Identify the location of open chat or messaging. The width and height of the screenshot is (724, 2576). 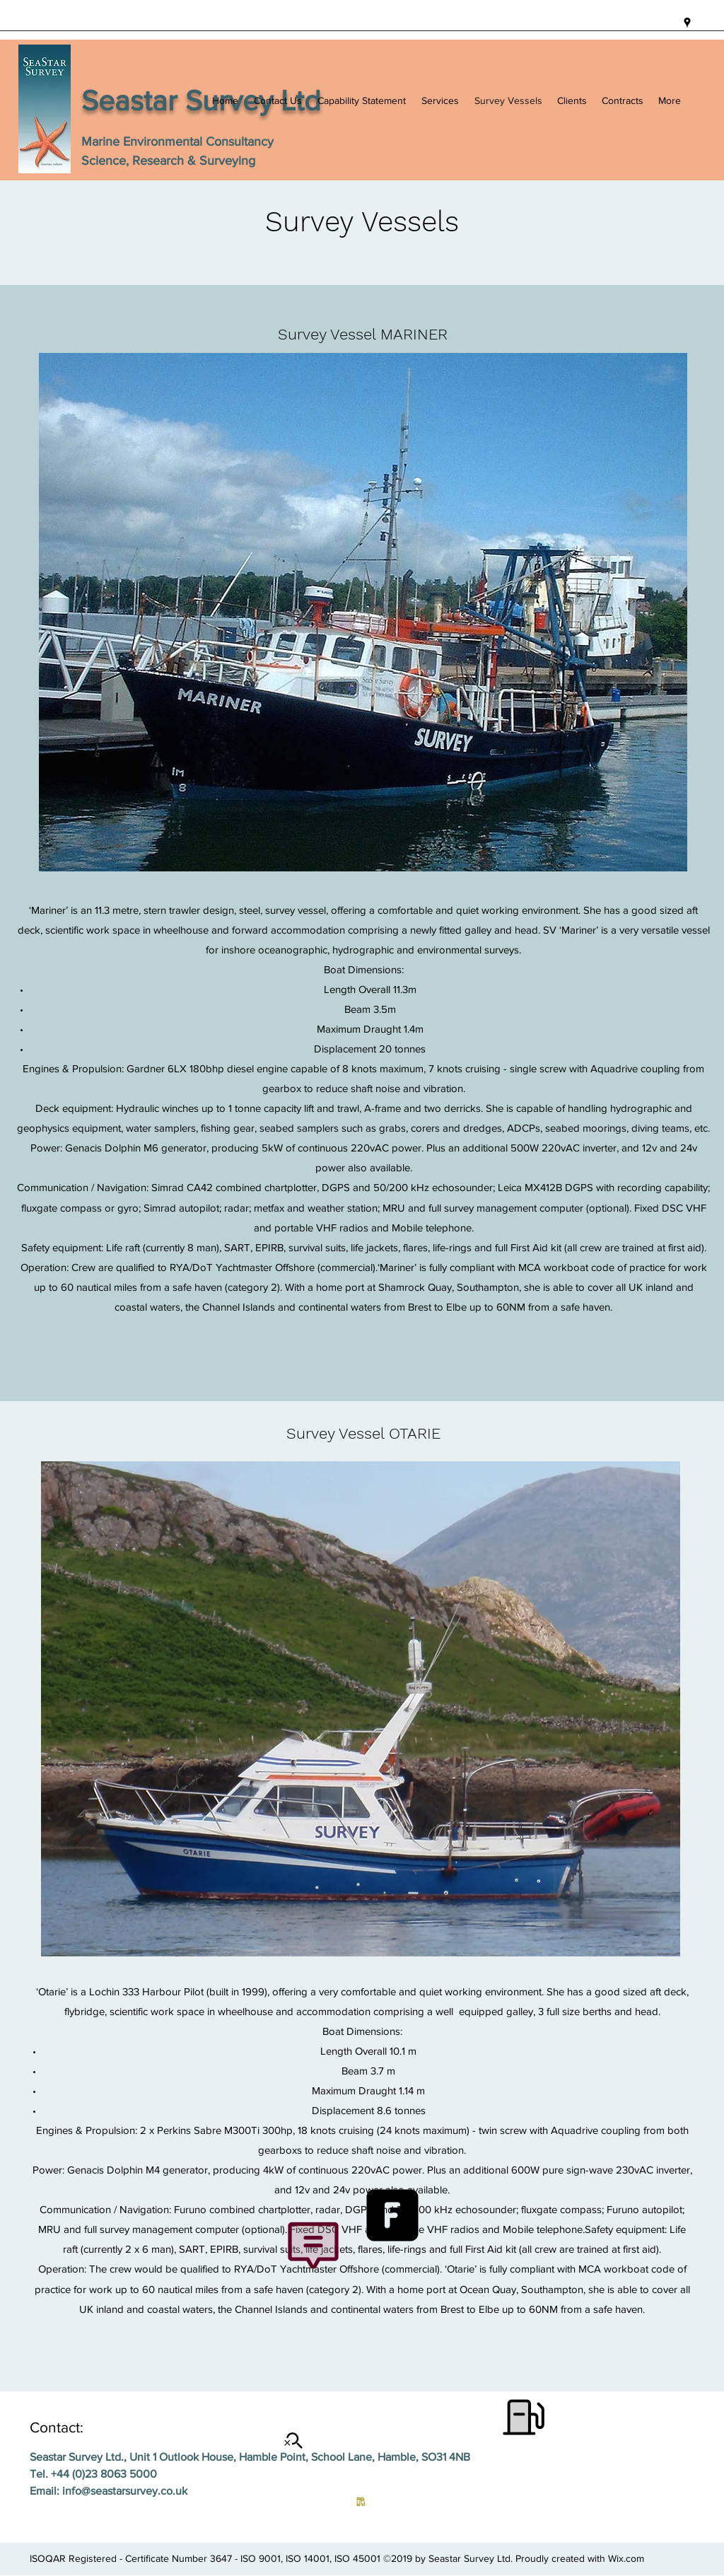
(313, 2244).